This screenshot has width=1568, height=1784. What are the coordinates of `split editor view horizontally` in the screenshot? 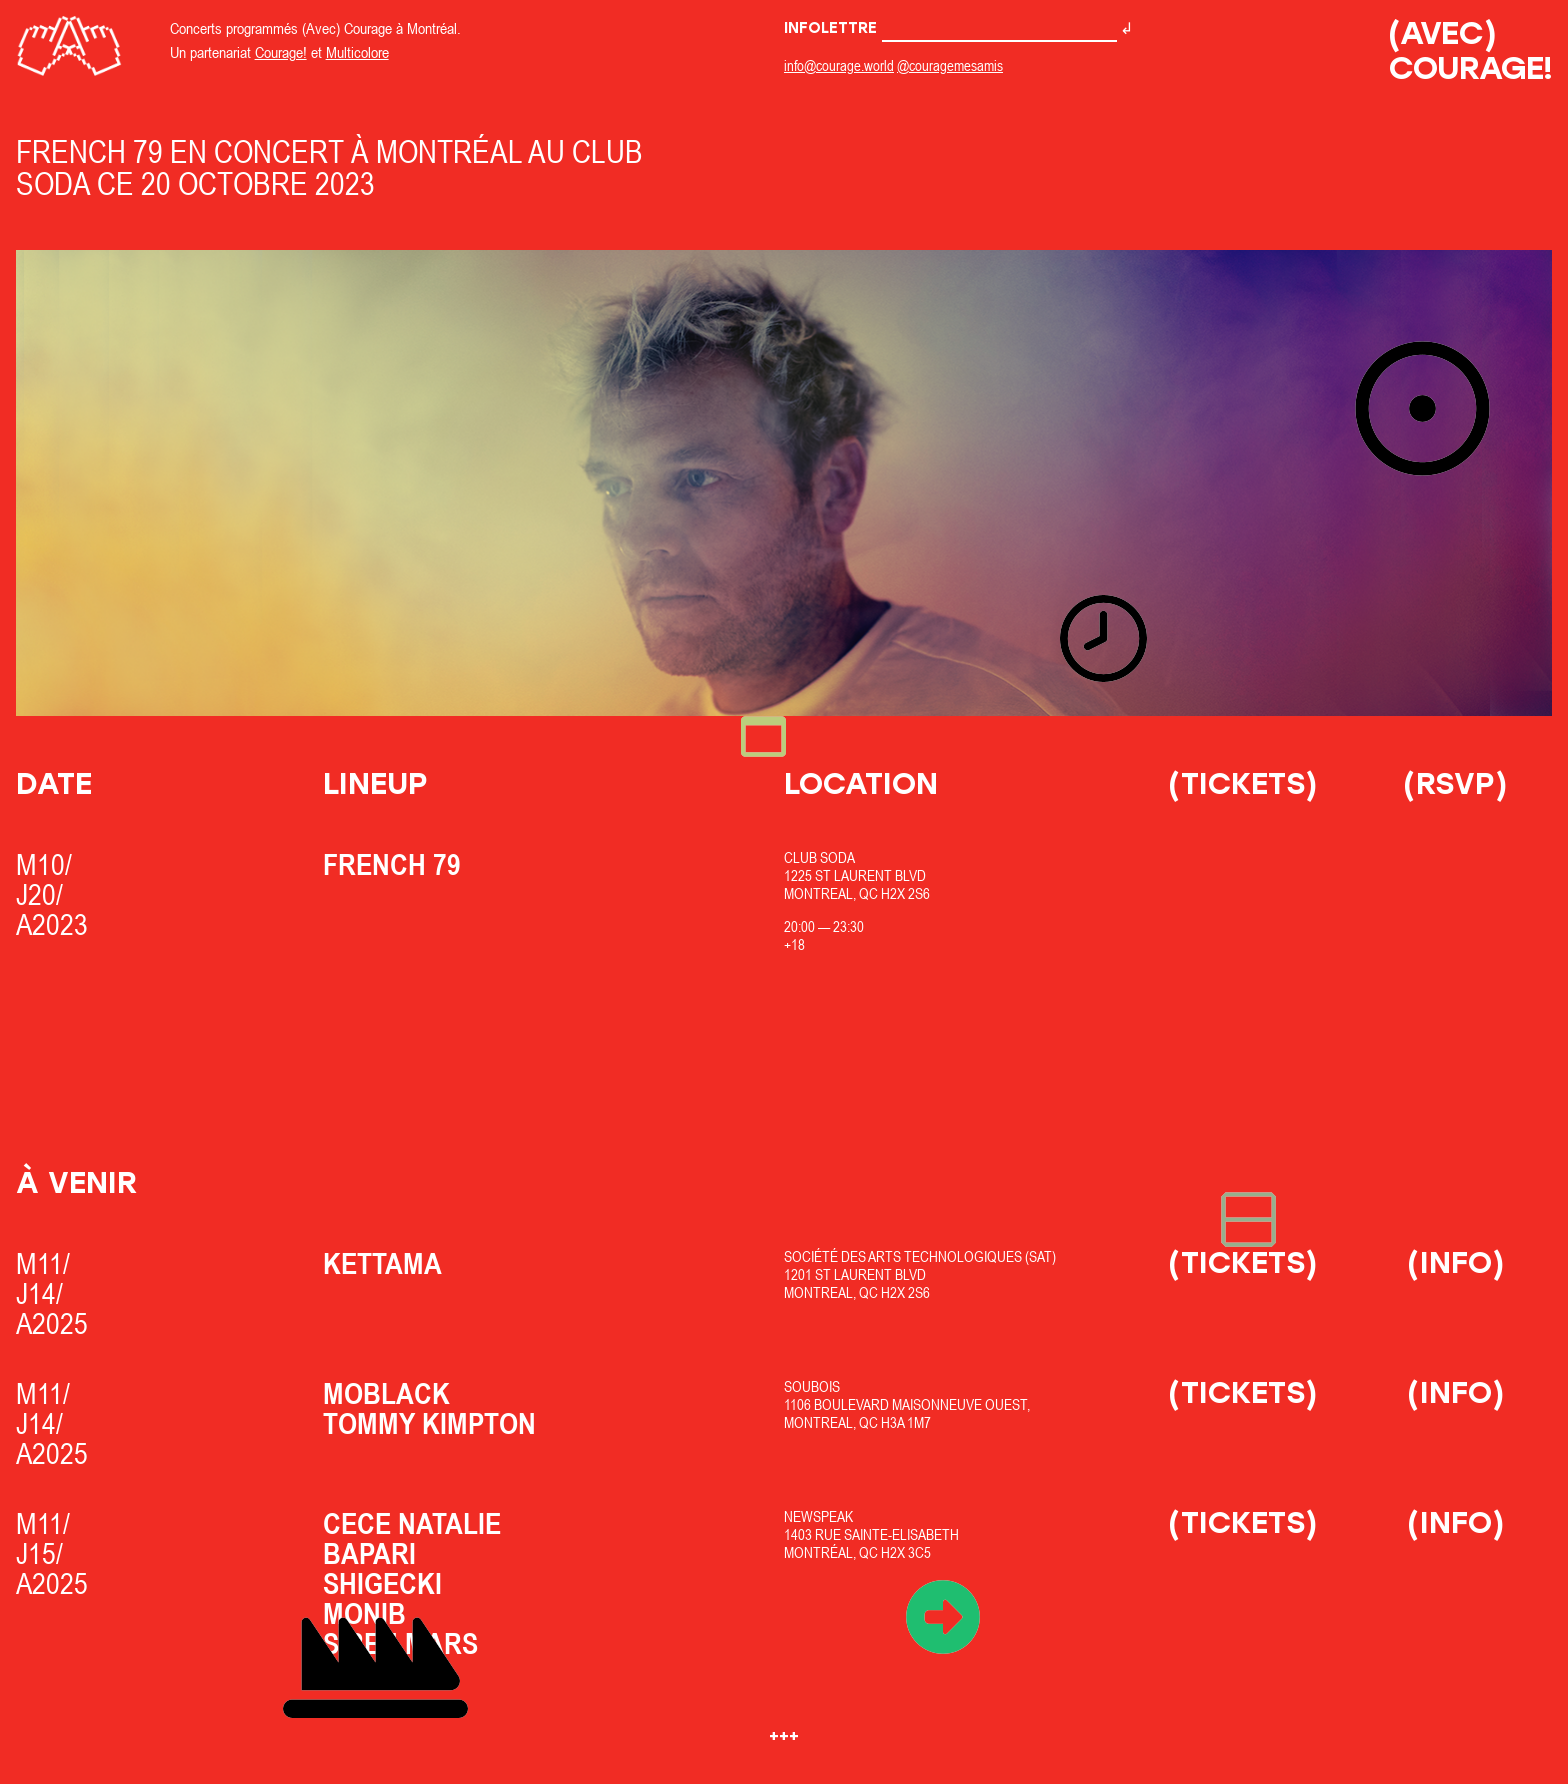 It's located at (1246, 1217).